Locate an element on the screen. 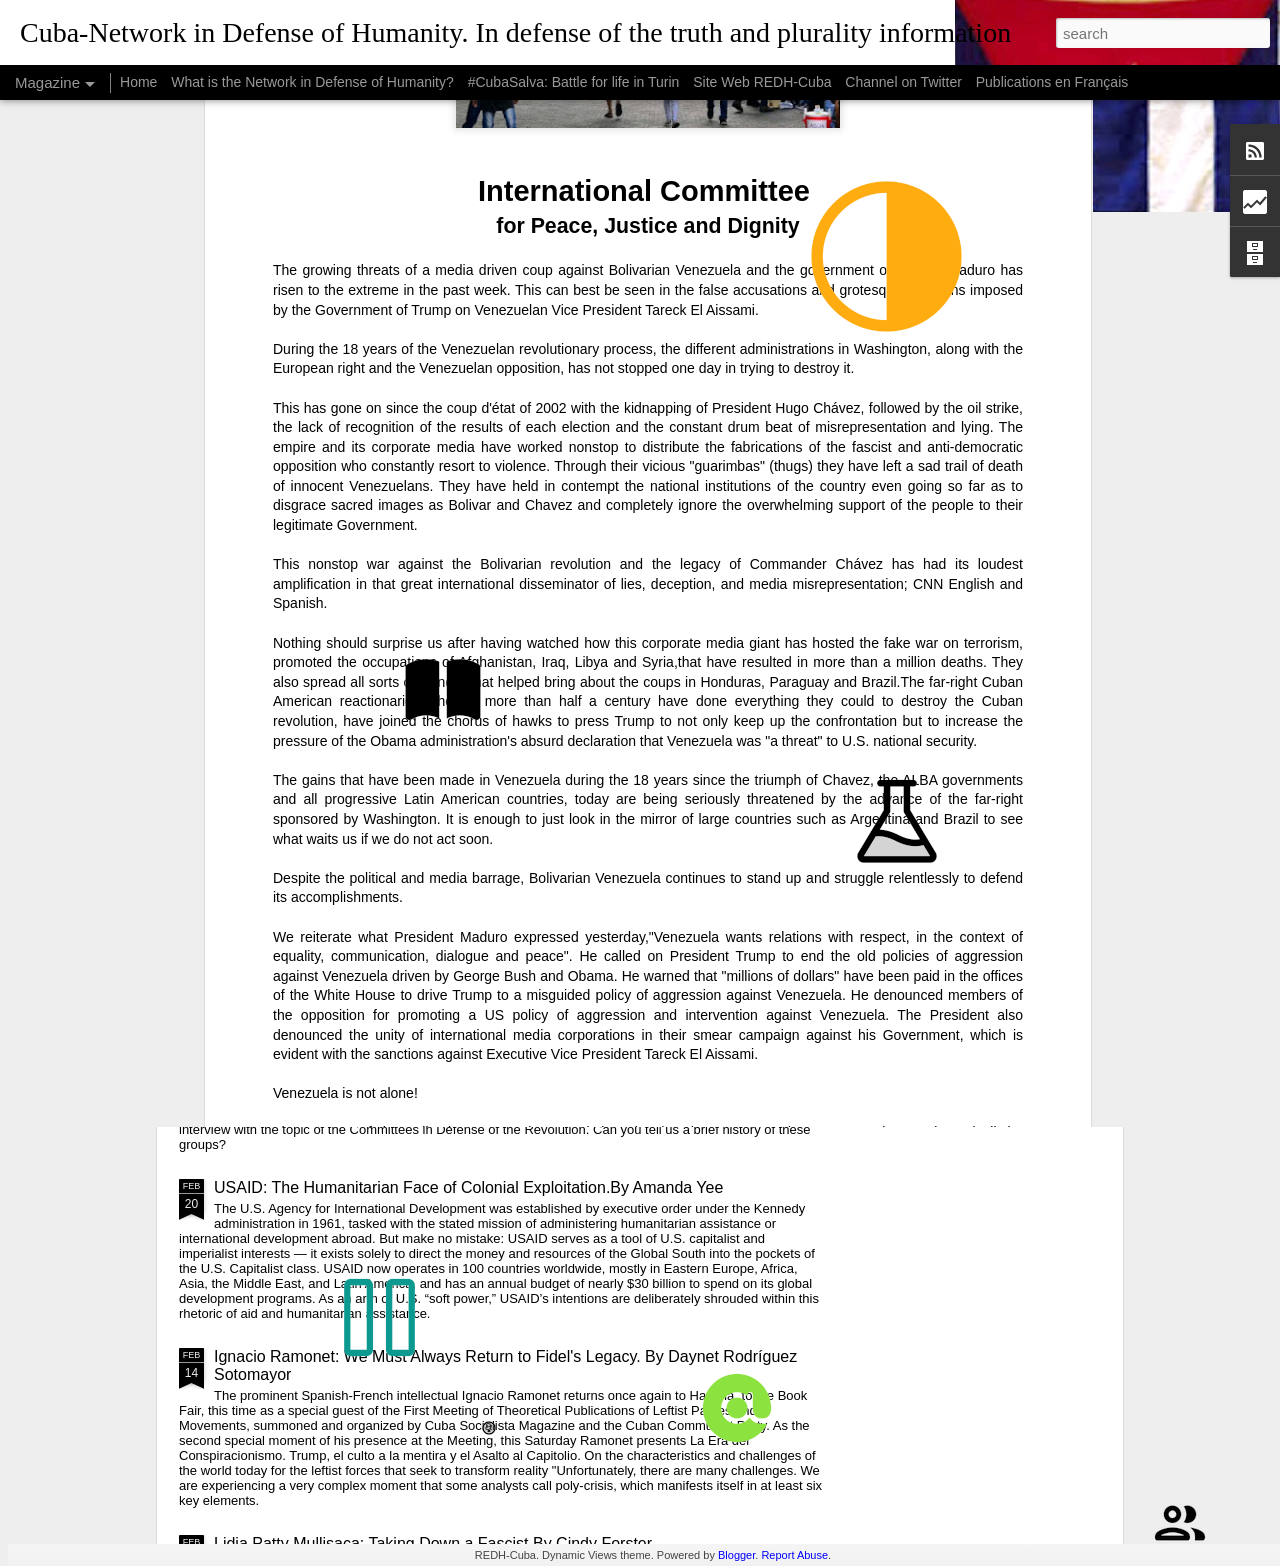 This screenshot has width=1280, height=1566. toggle between light and dark mode is located at coordinates (886, 256).